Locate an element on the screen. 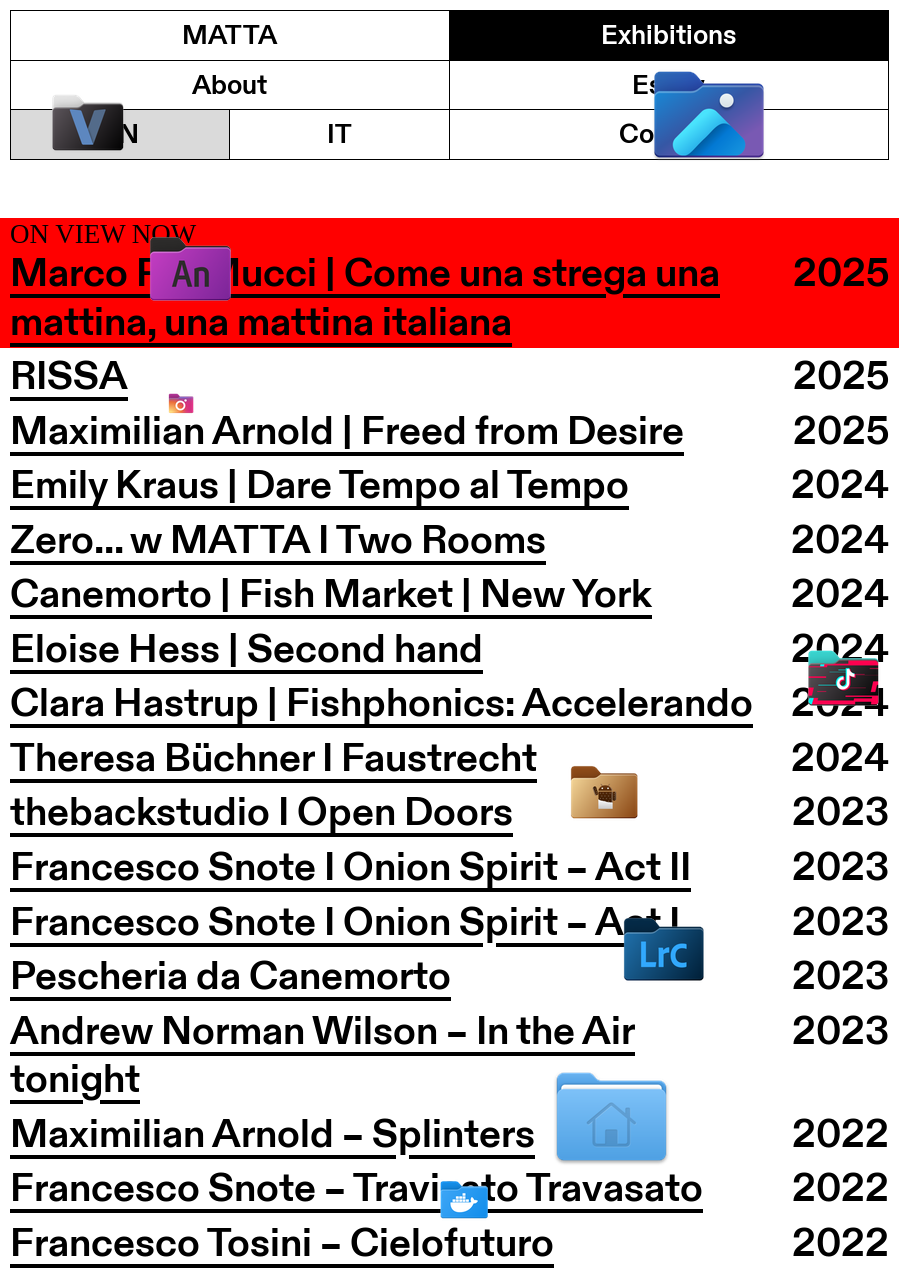 The height and width of the screenshot is (1279, 899). open folder containing files starting with "V" is located at coordinates (87, 124).